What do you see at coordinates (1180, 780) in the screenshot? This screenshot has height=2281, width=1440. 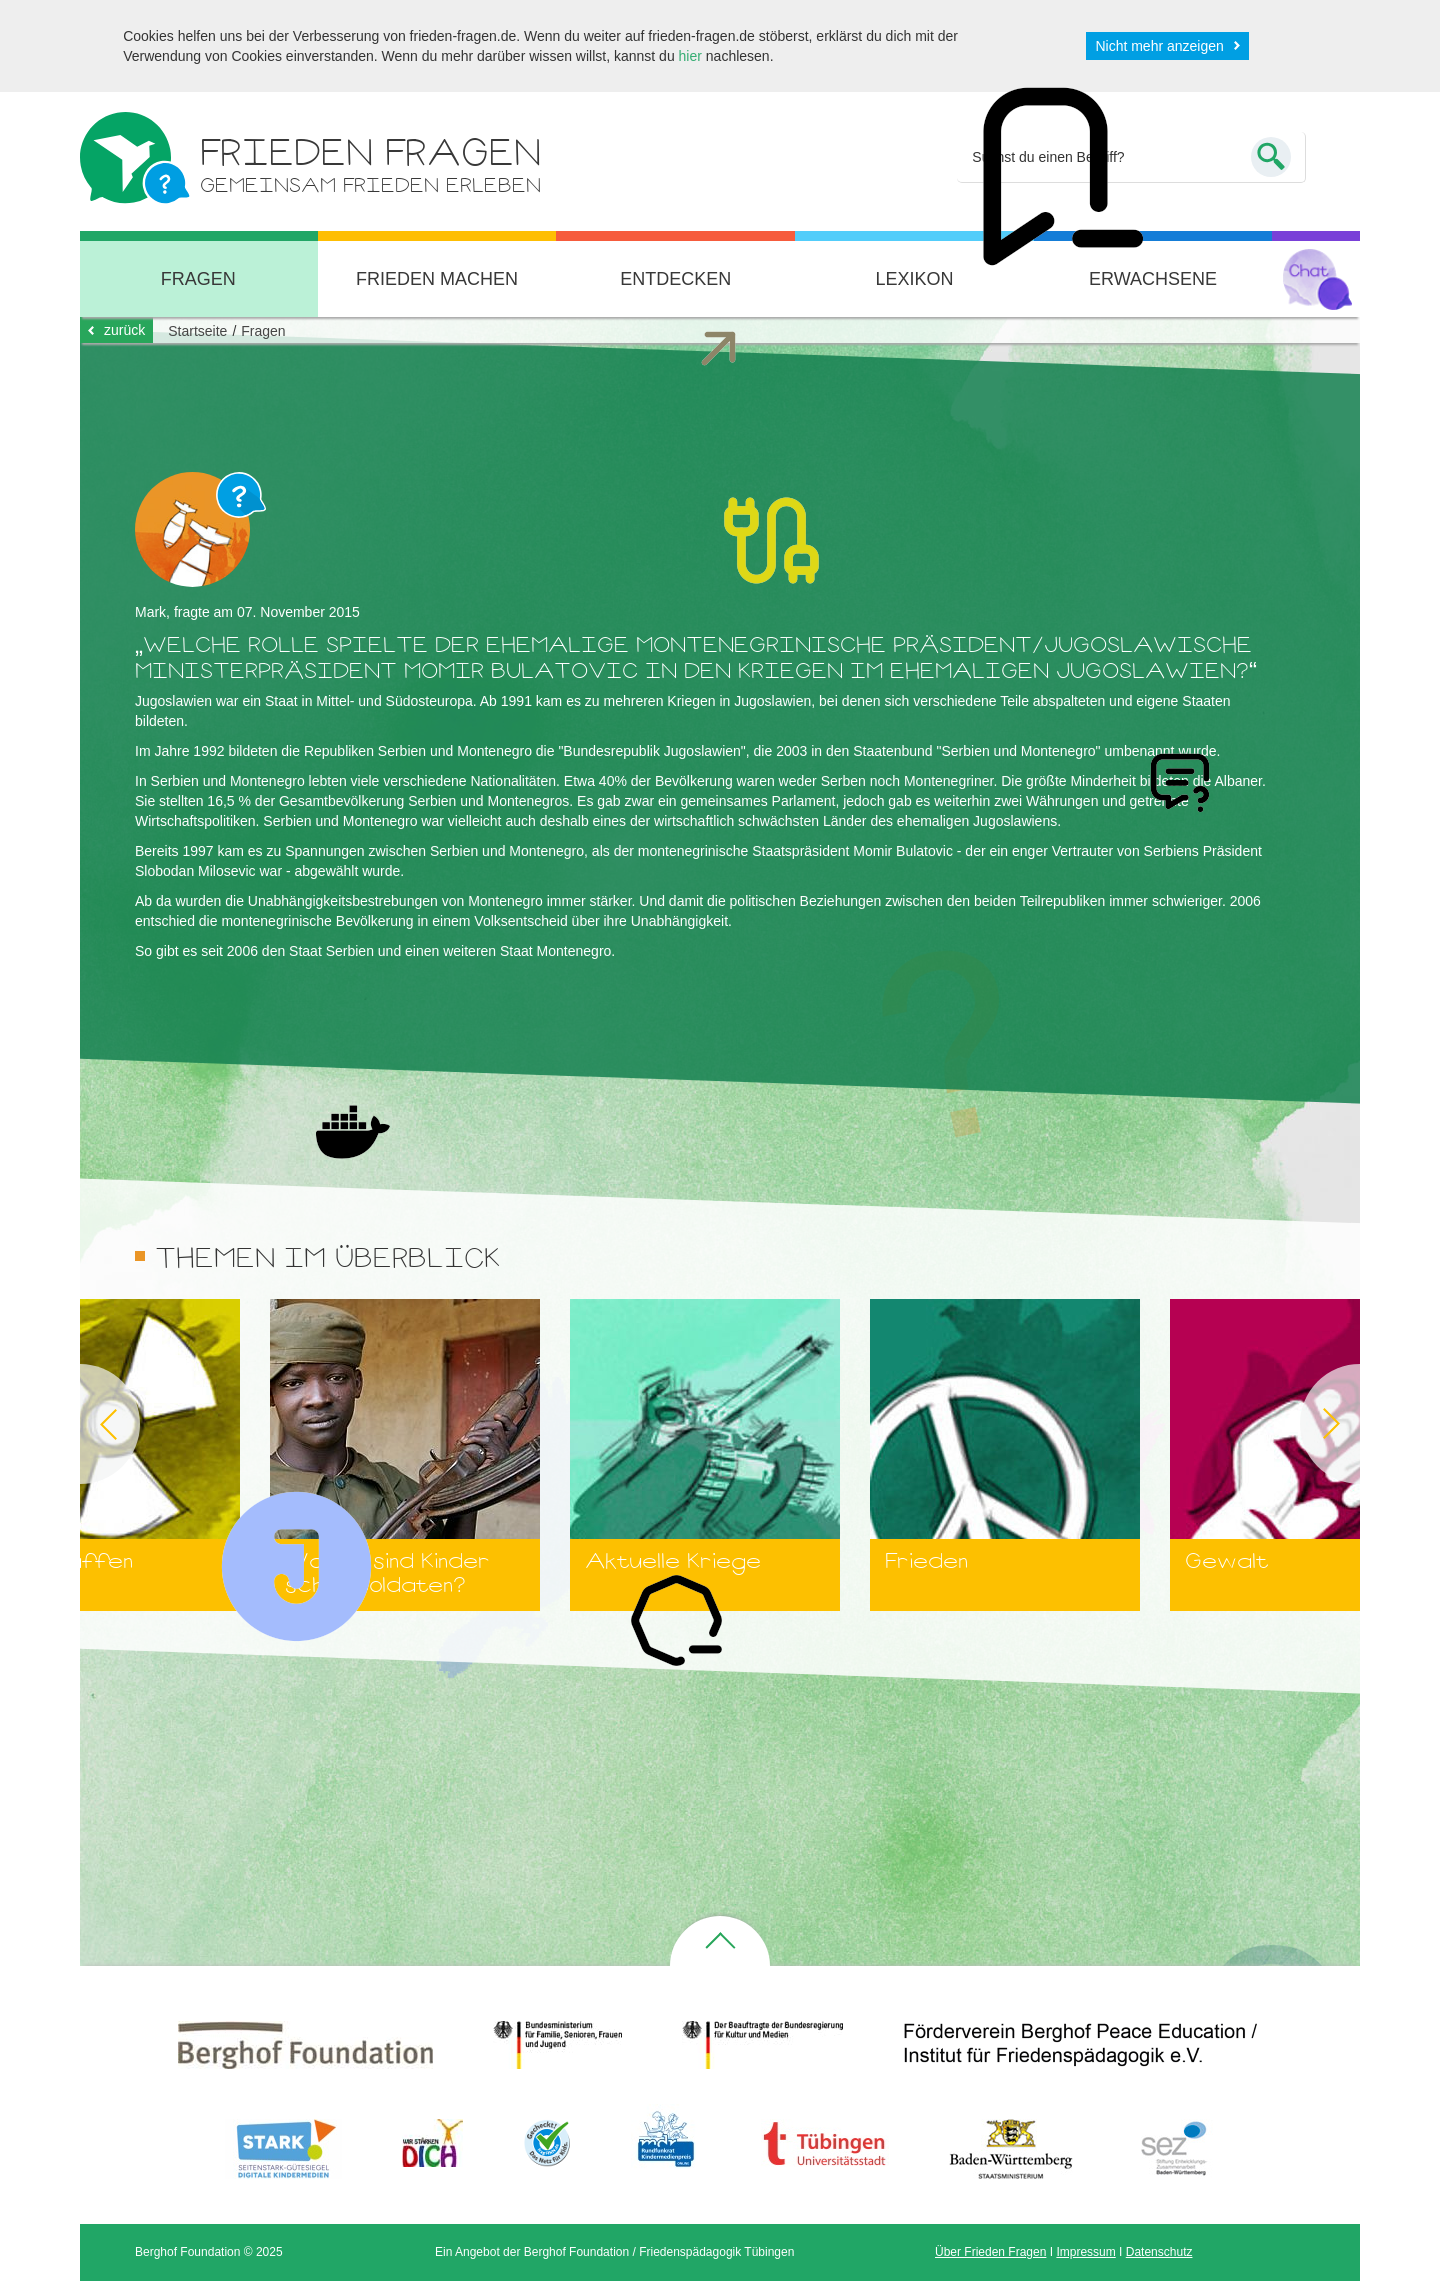 I see `access help or FAQ chat` at bounding box center [1180, 780].